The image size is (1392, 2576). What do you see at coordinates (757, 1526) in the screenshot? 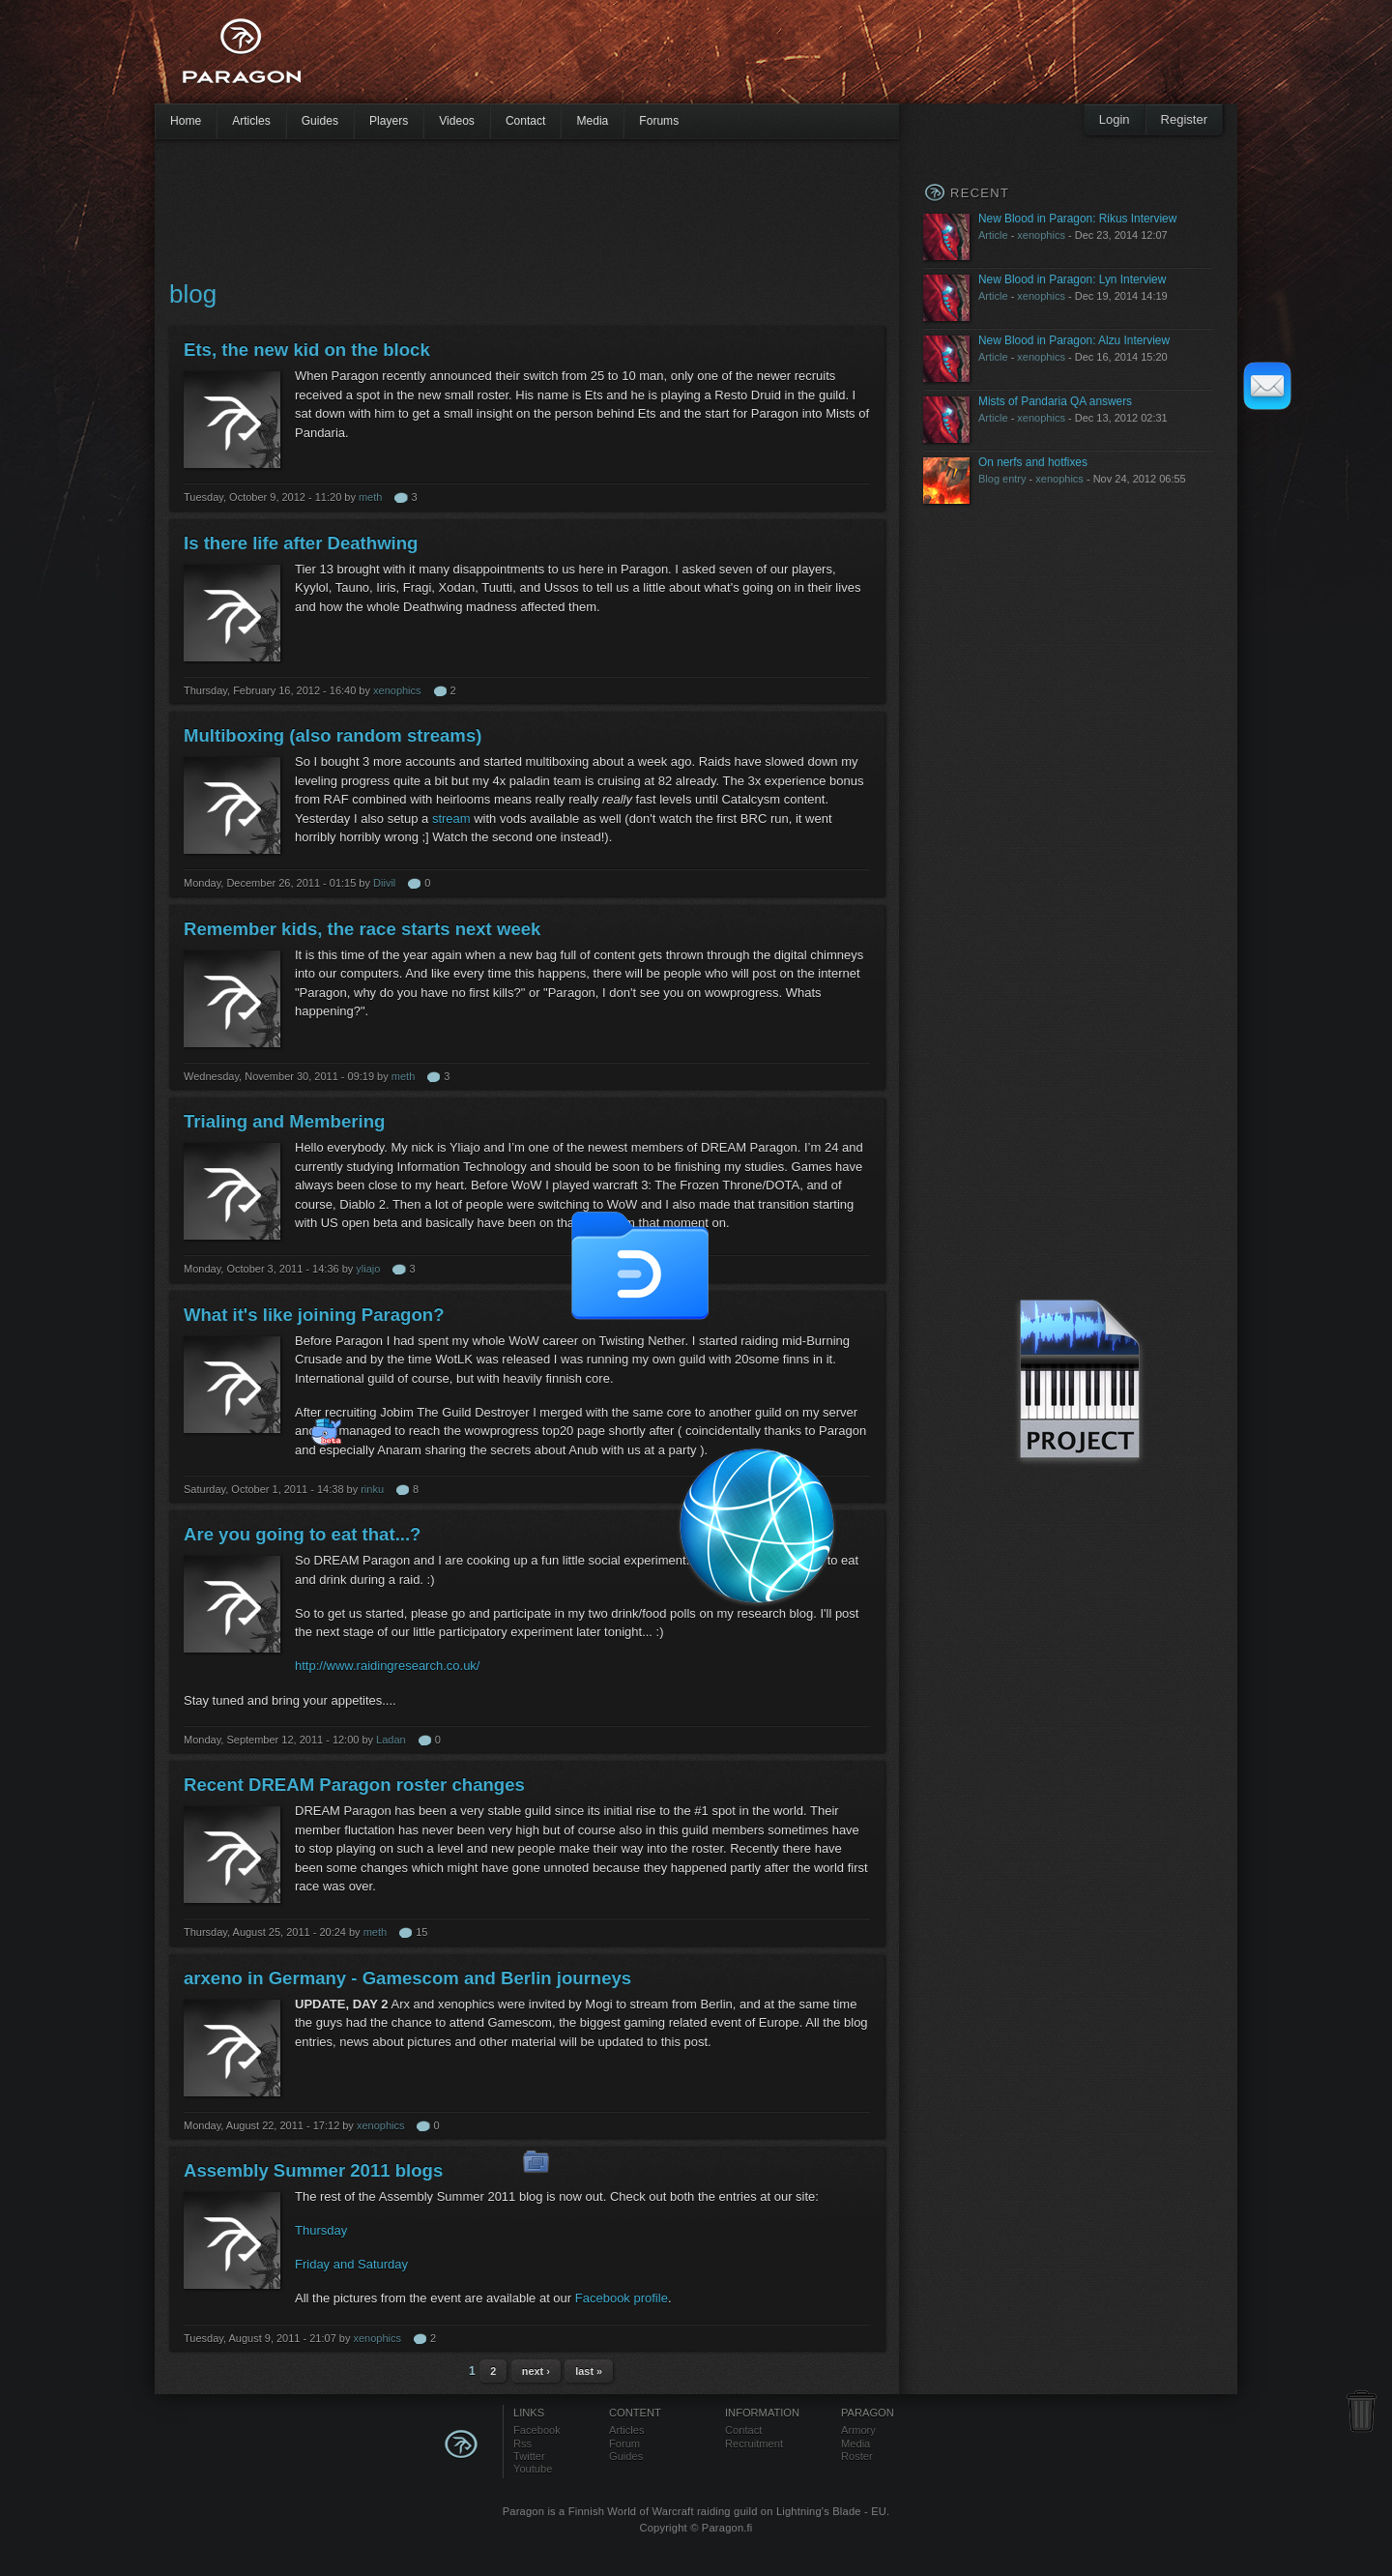
I see `access network settings` at bounding box center [757, 1526].